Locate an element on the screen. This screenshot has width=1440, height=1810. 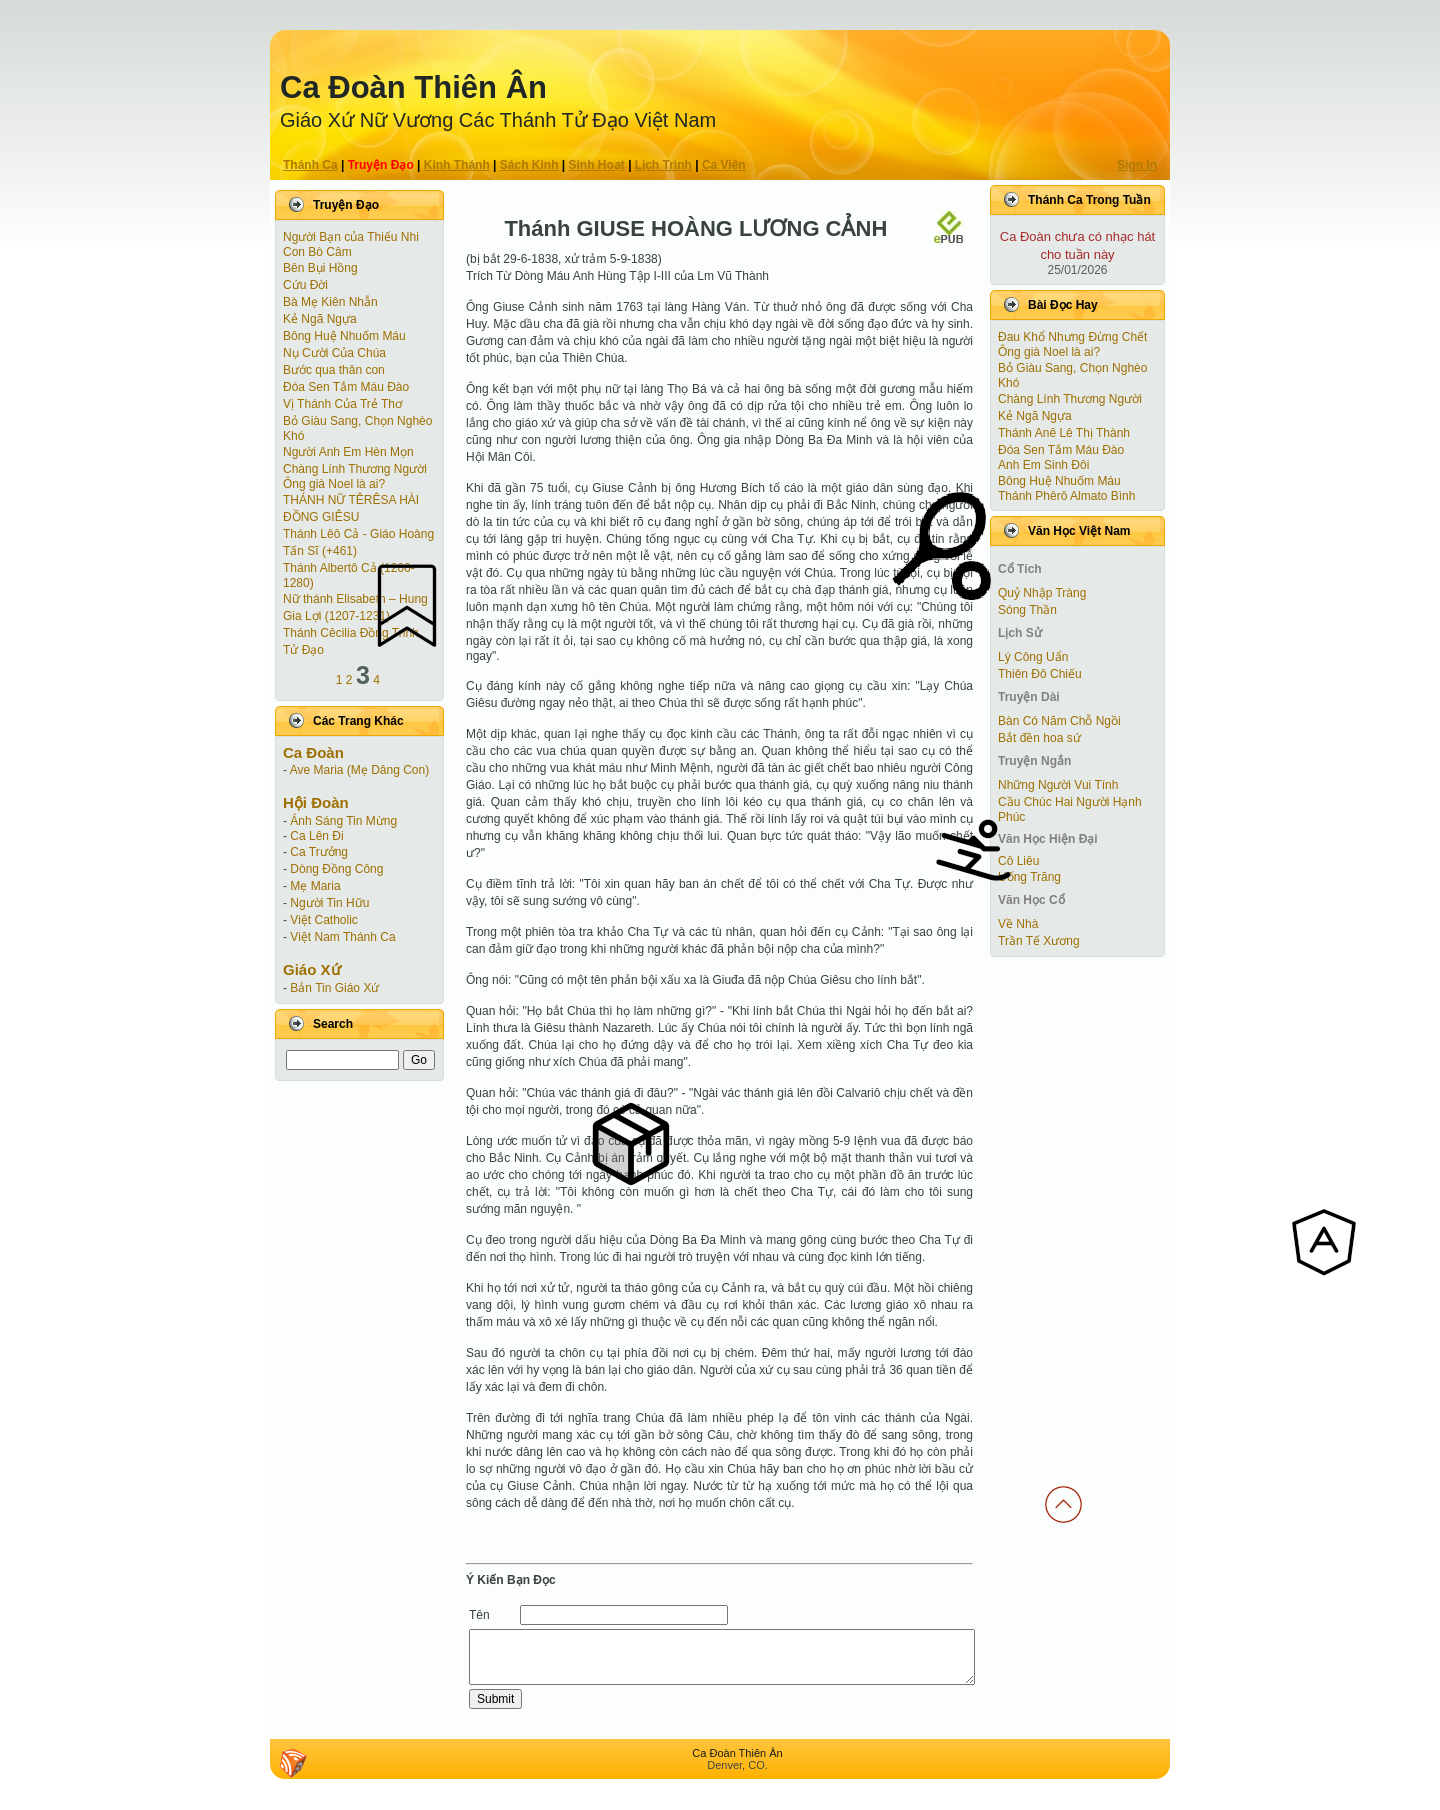
view order or shipment details is located at coordinates (631, 1144).